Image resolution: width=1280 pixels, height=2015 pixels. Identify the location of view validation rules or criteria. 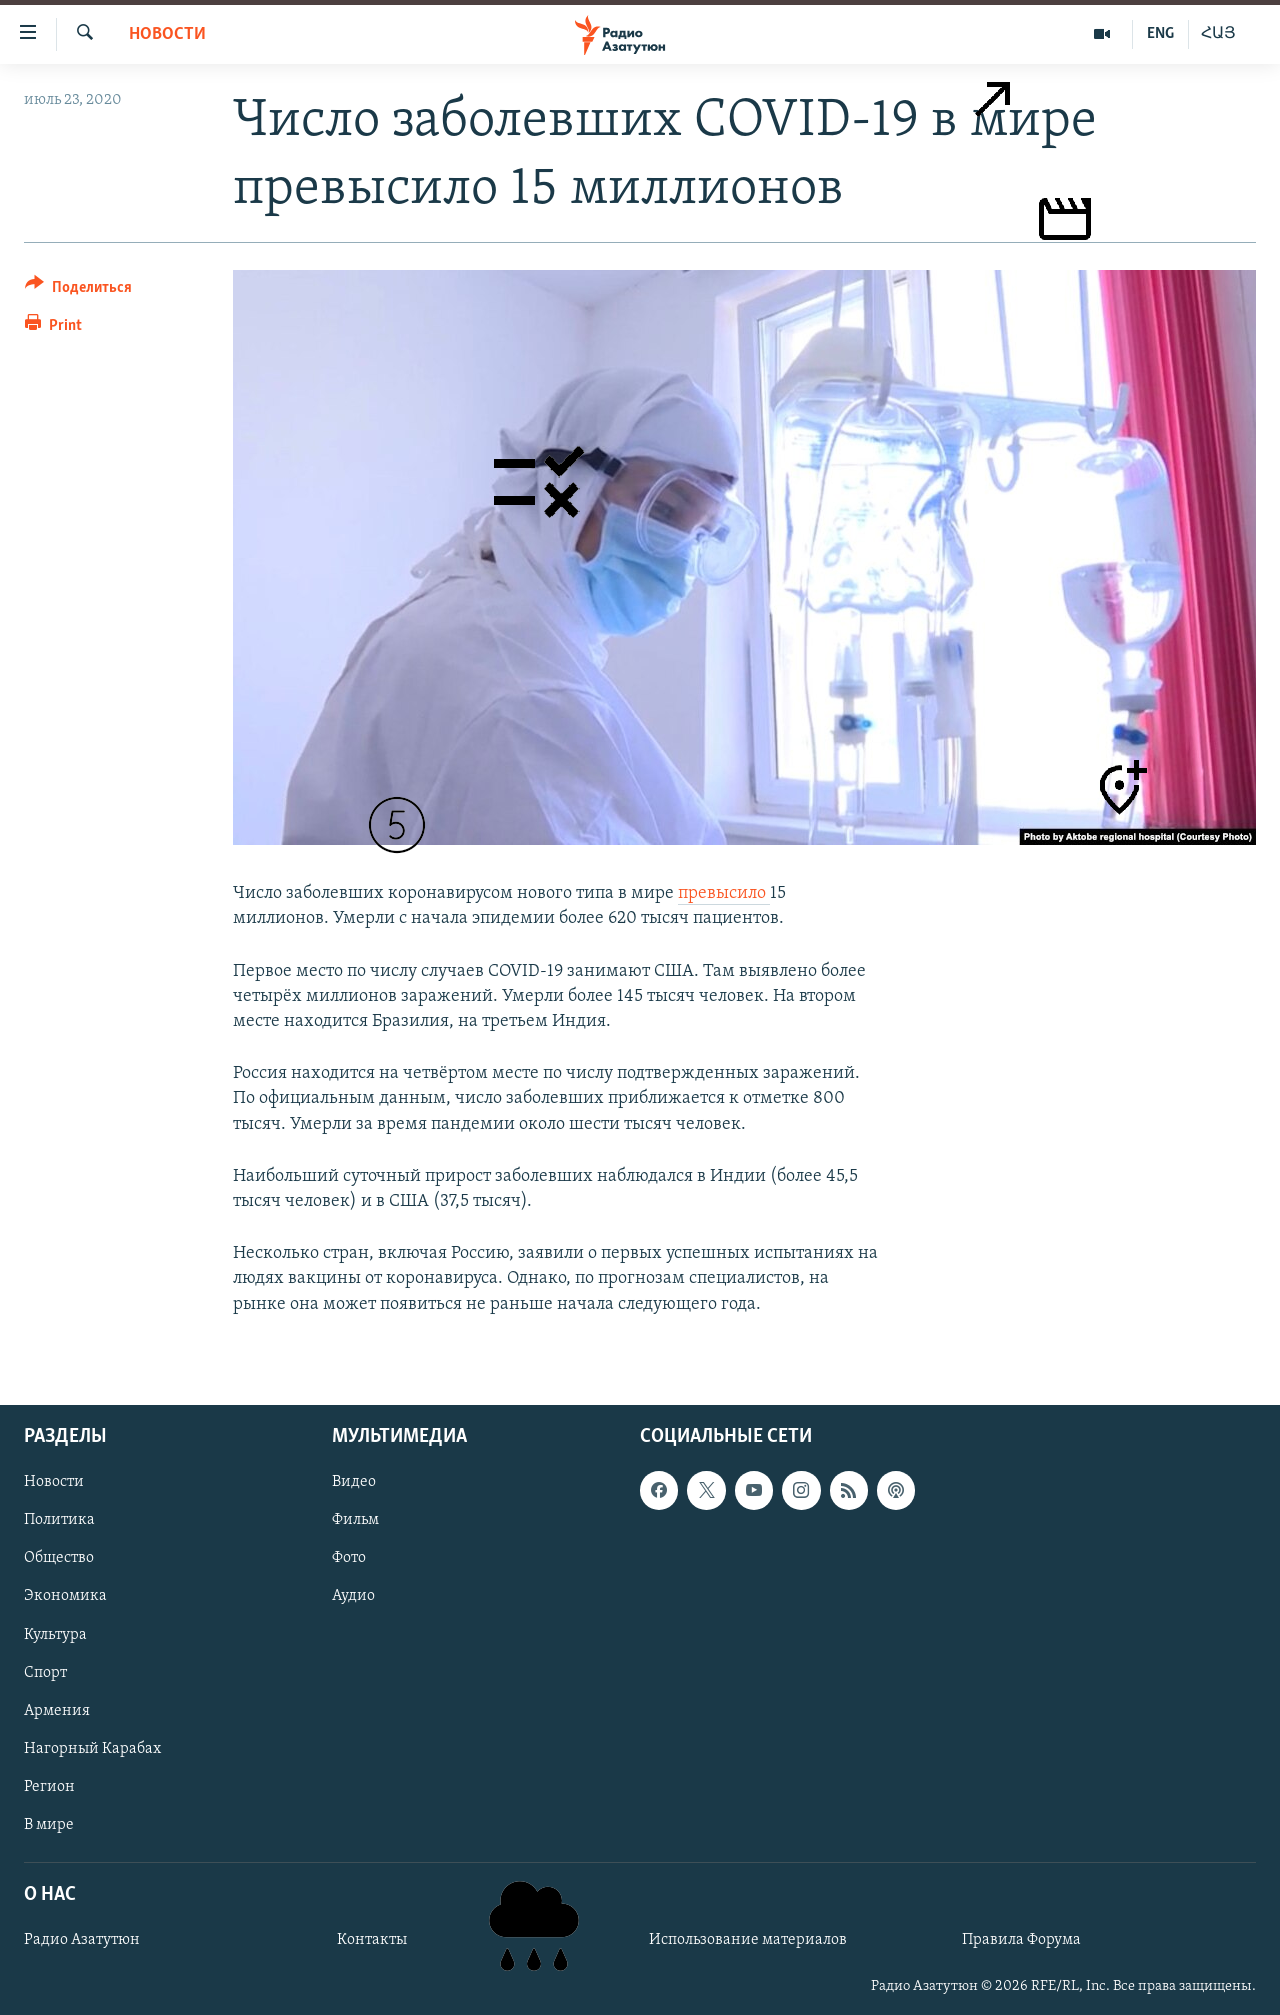
(539, 482).